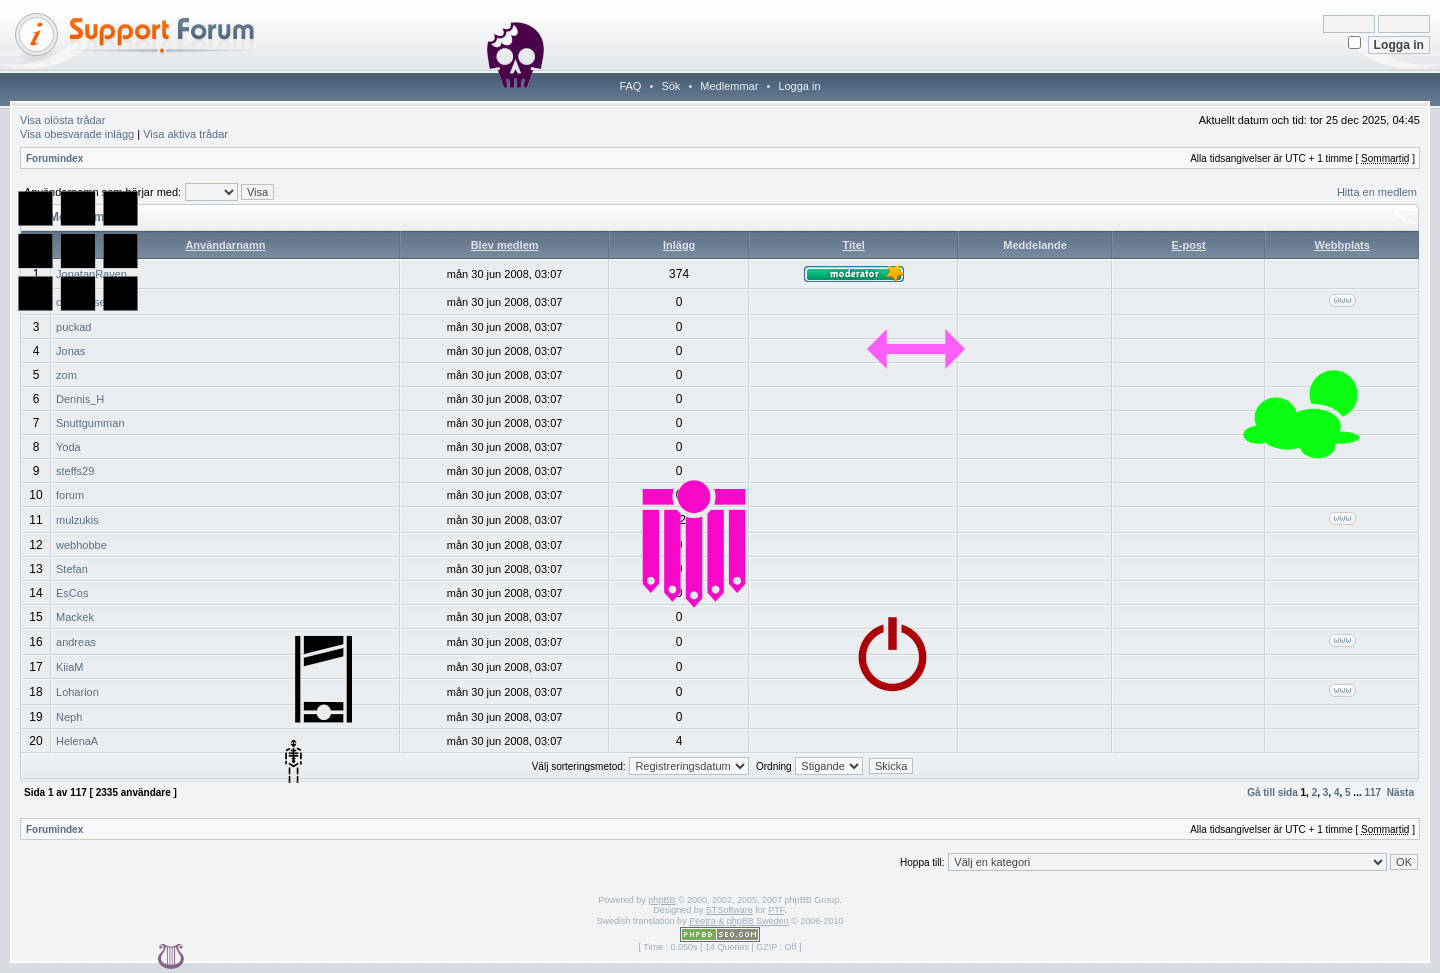  Describe the element at coordinates (1301, 416) in the screenshot. I see `view current weather conditions` at that location.